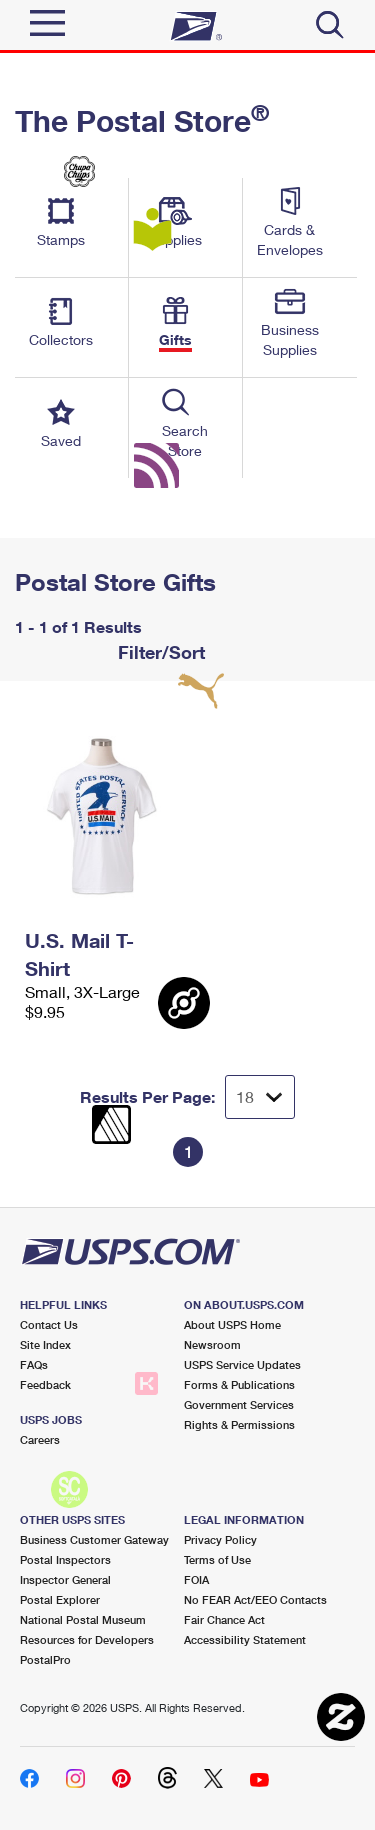 The height and width of the screenshot is (1830, 375). I want to click on chupa chups brand logo, so click(79, 171).